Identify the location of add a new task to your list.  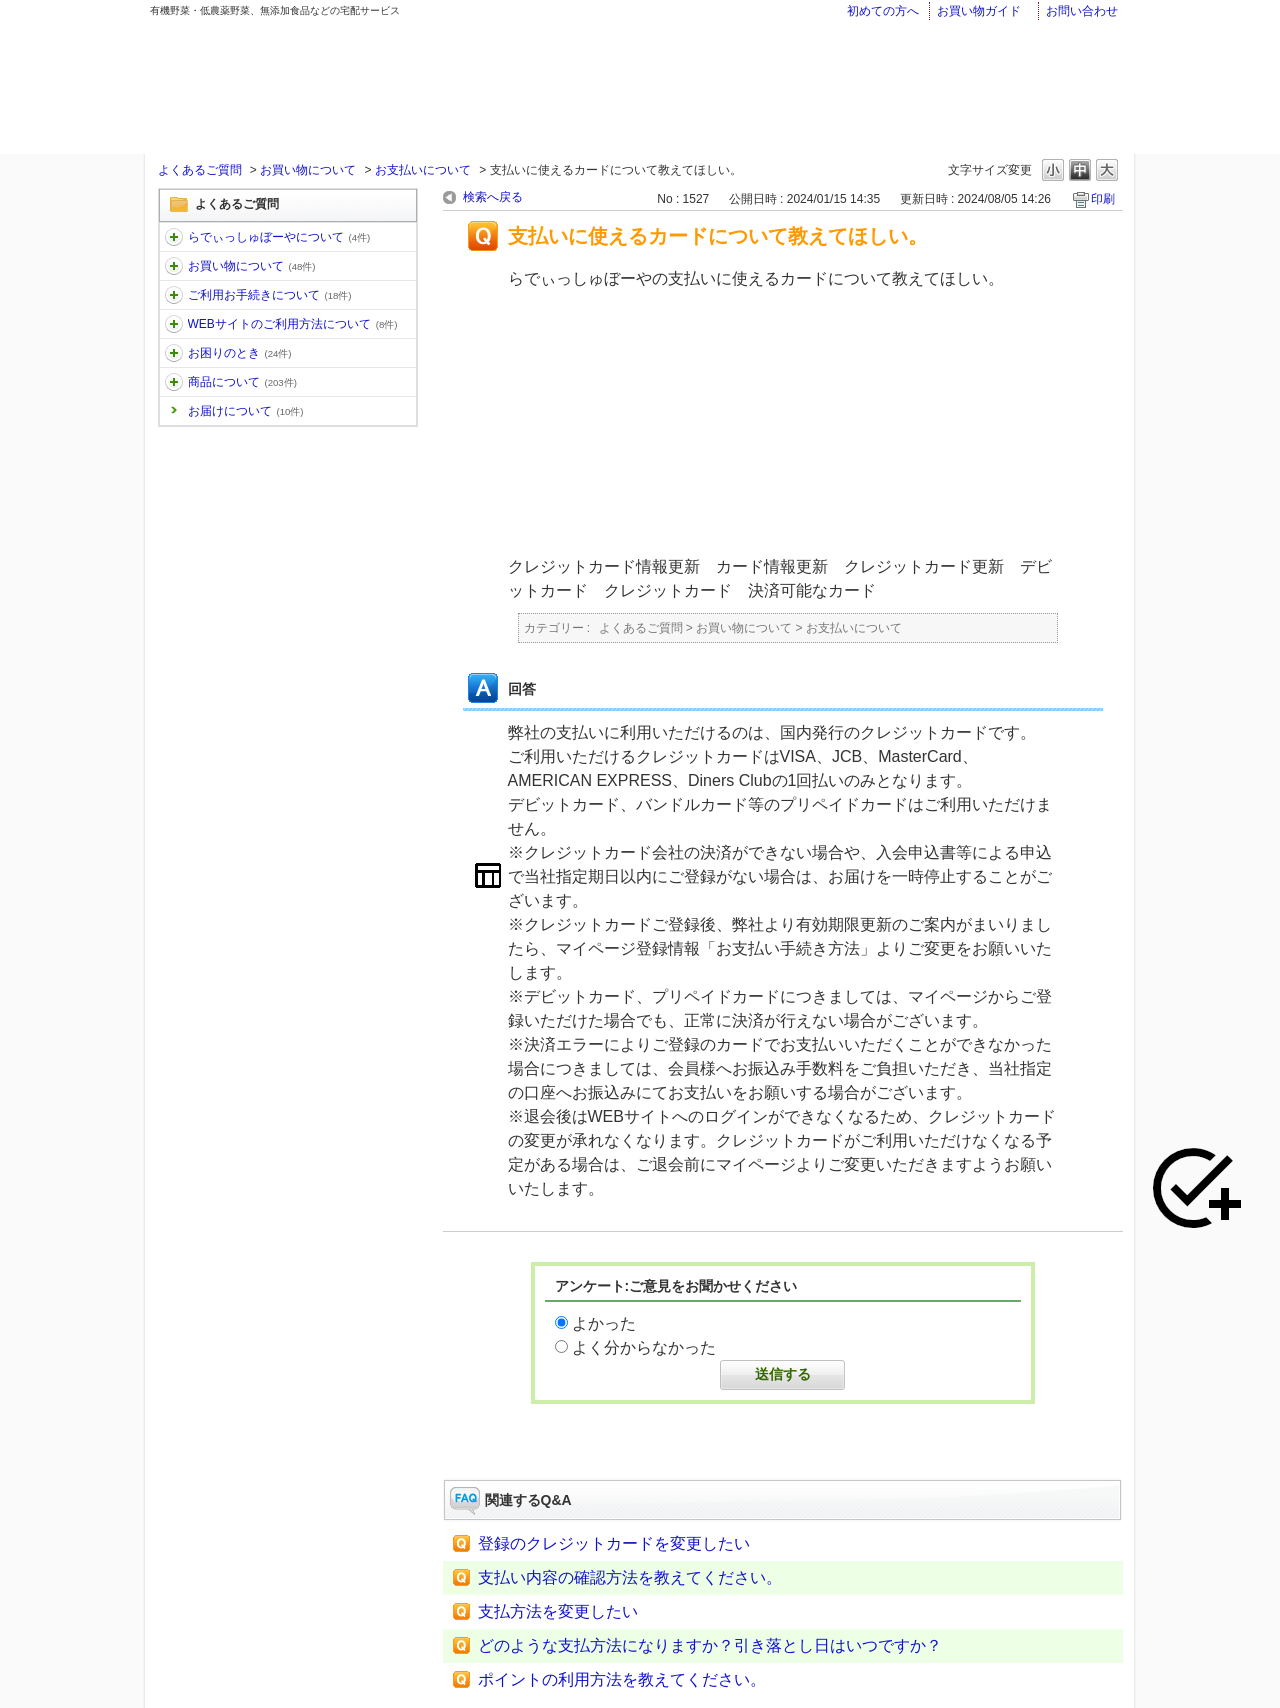
(1193, 1188).